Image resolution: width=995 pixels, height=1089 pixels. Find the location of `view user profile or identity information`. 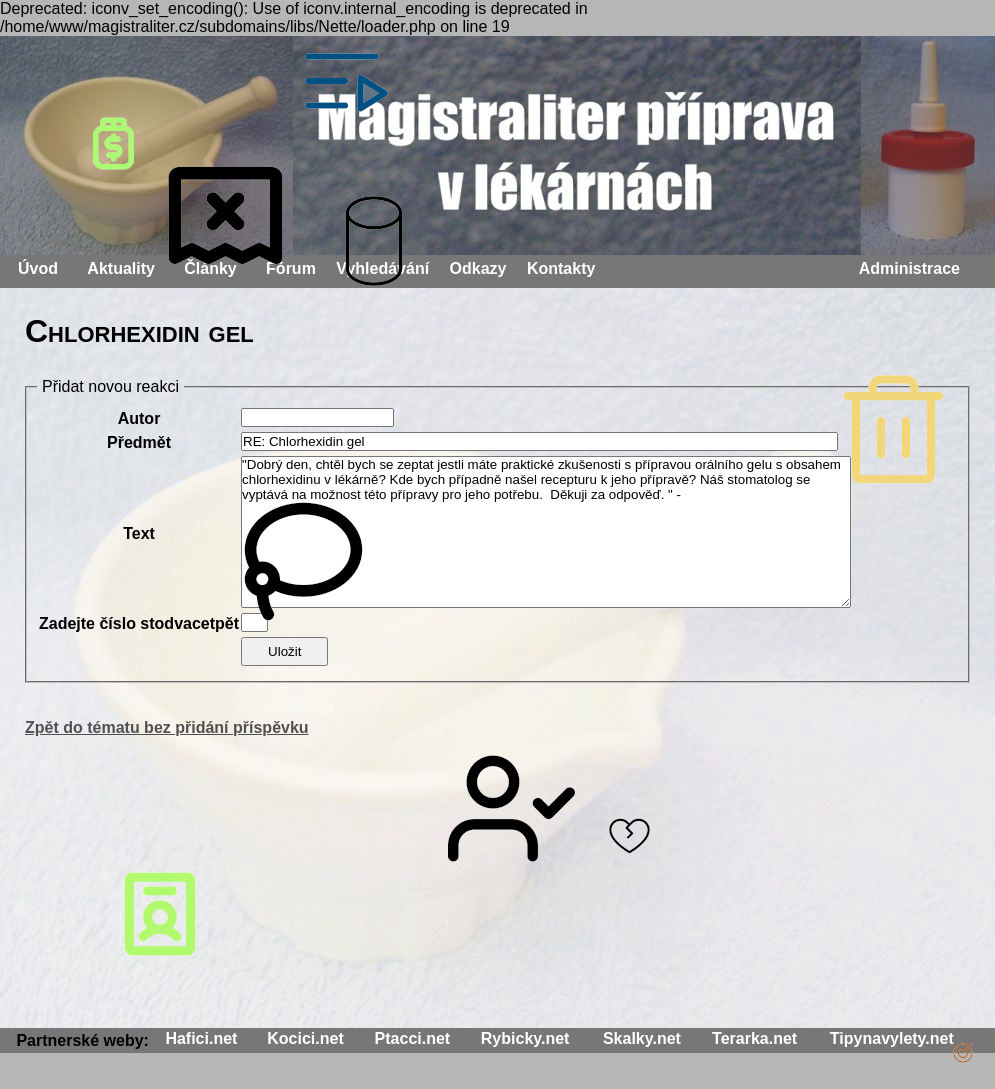

view user profile or identity information is located at coordinates (160, 914).